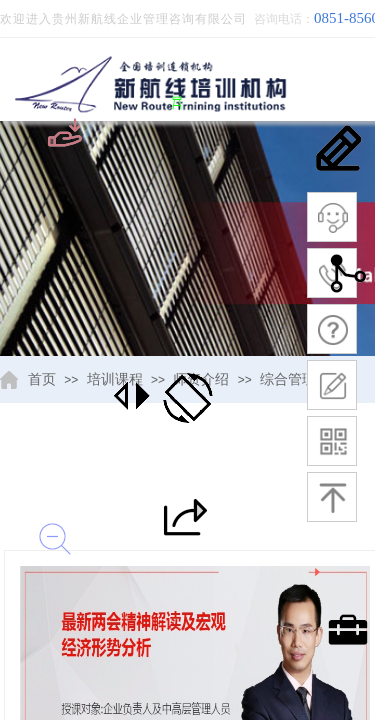  Describe the element at coordinates (348, 631) in the screenshot. I see `access tools and settings` at that location.